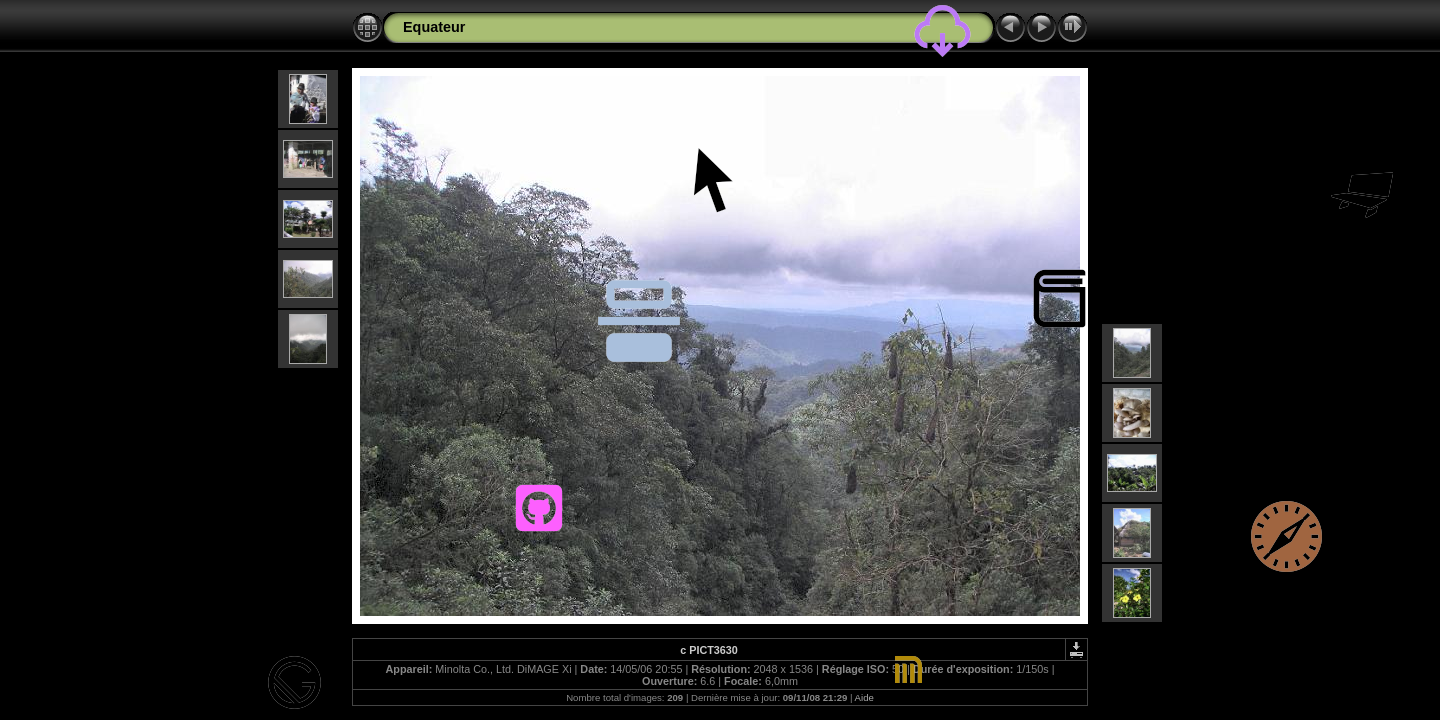  What do you see at coordinates (539, 508) in the screenshot?
I see `link to github repository` at bounding box center [539, 508].